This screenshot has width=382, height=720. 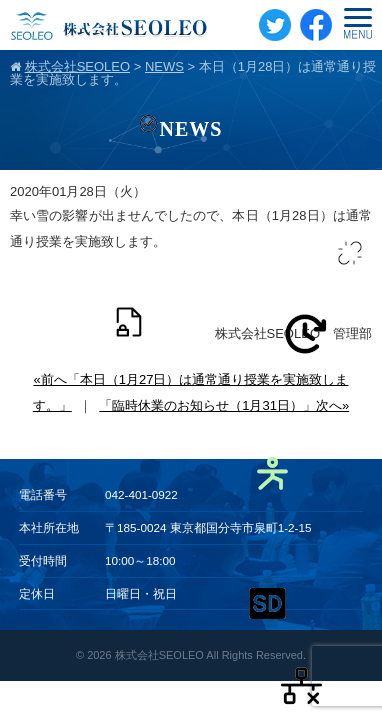 I want to click on task or item marked as complete, so click(x=148, y=123).